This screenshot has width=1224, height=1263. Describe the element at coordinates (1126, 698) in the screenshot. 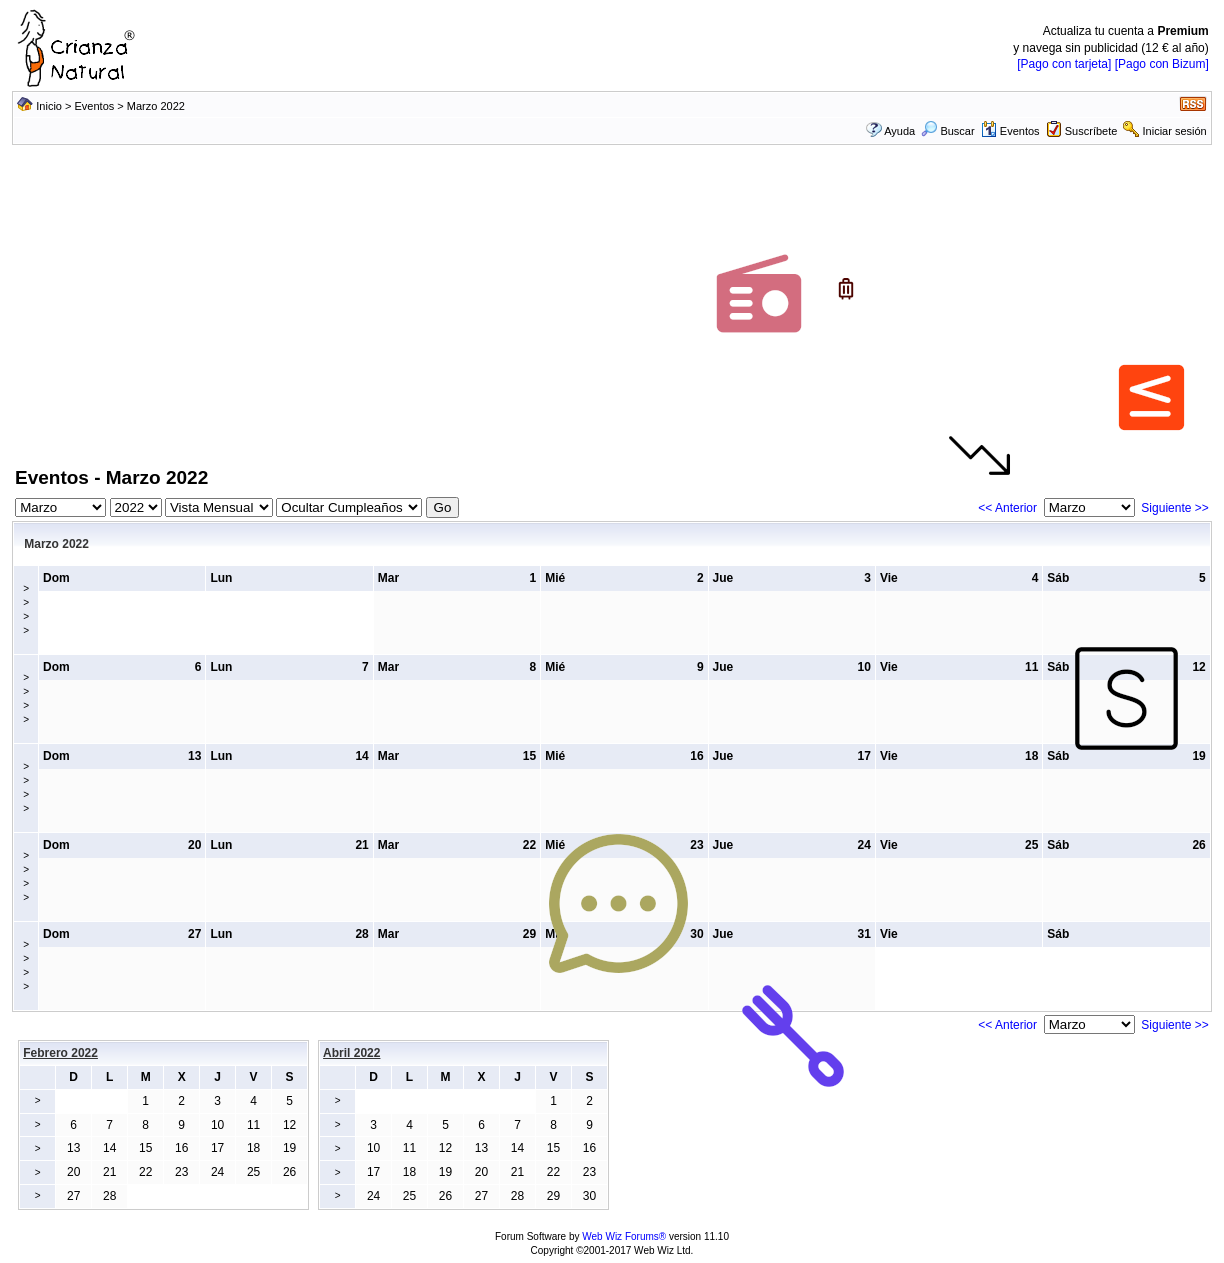

I see `link to Stripe payment services` at that location.